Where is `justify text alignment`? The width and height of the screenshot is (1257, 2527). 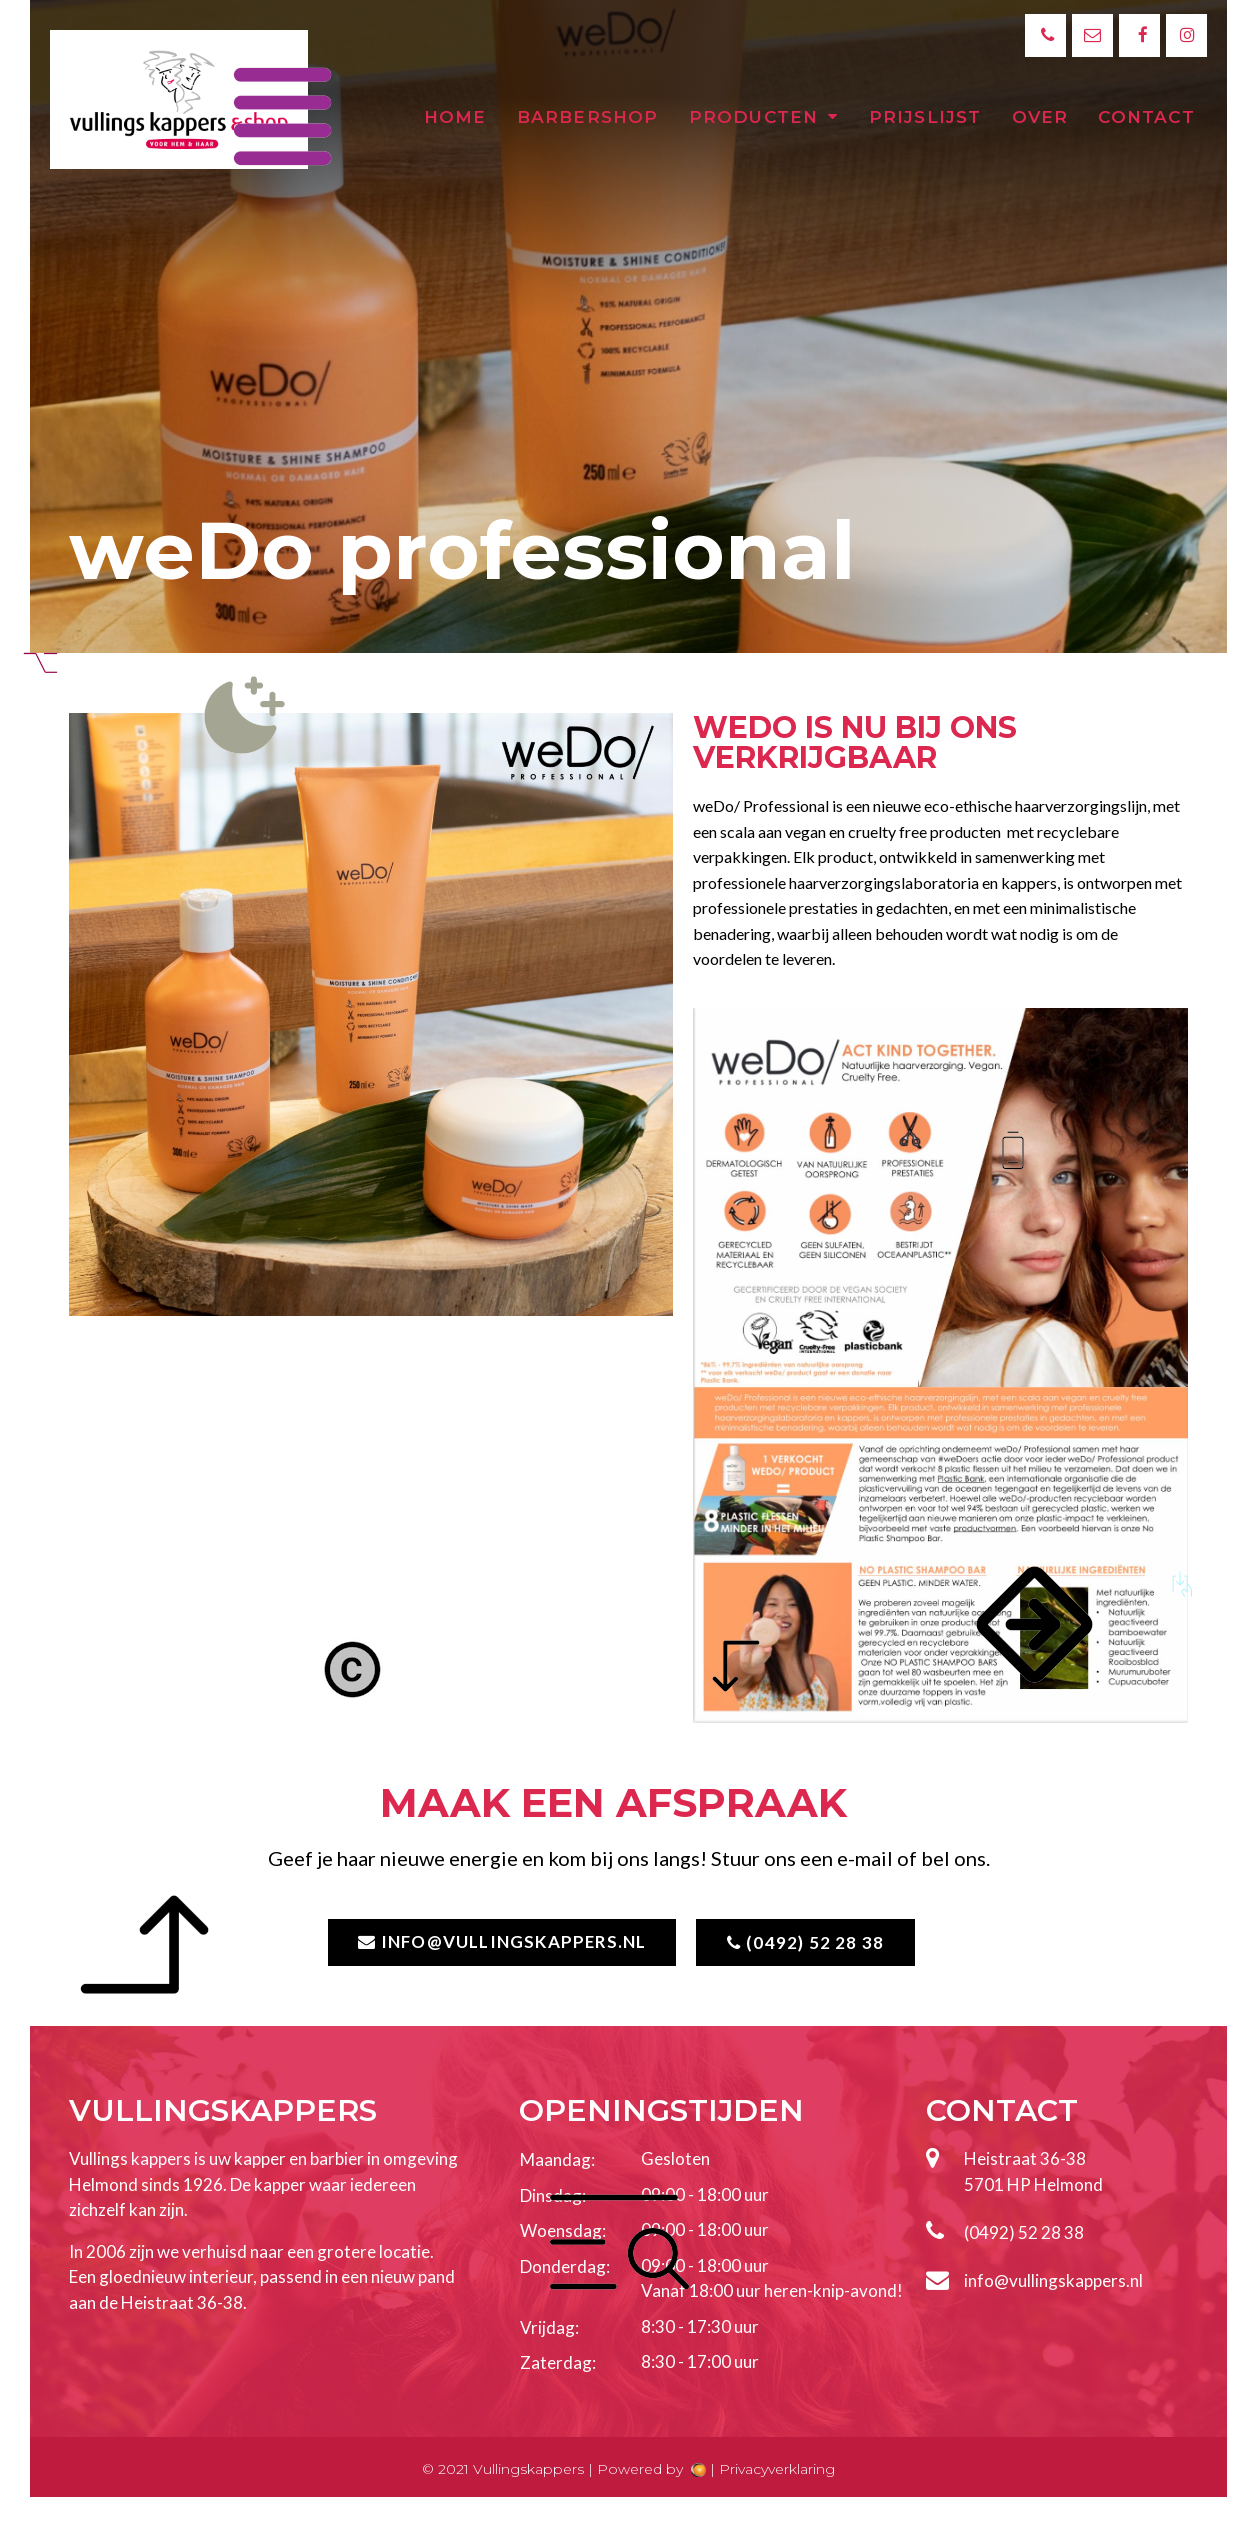
justify text alignment is located at coordinates (282, 116).